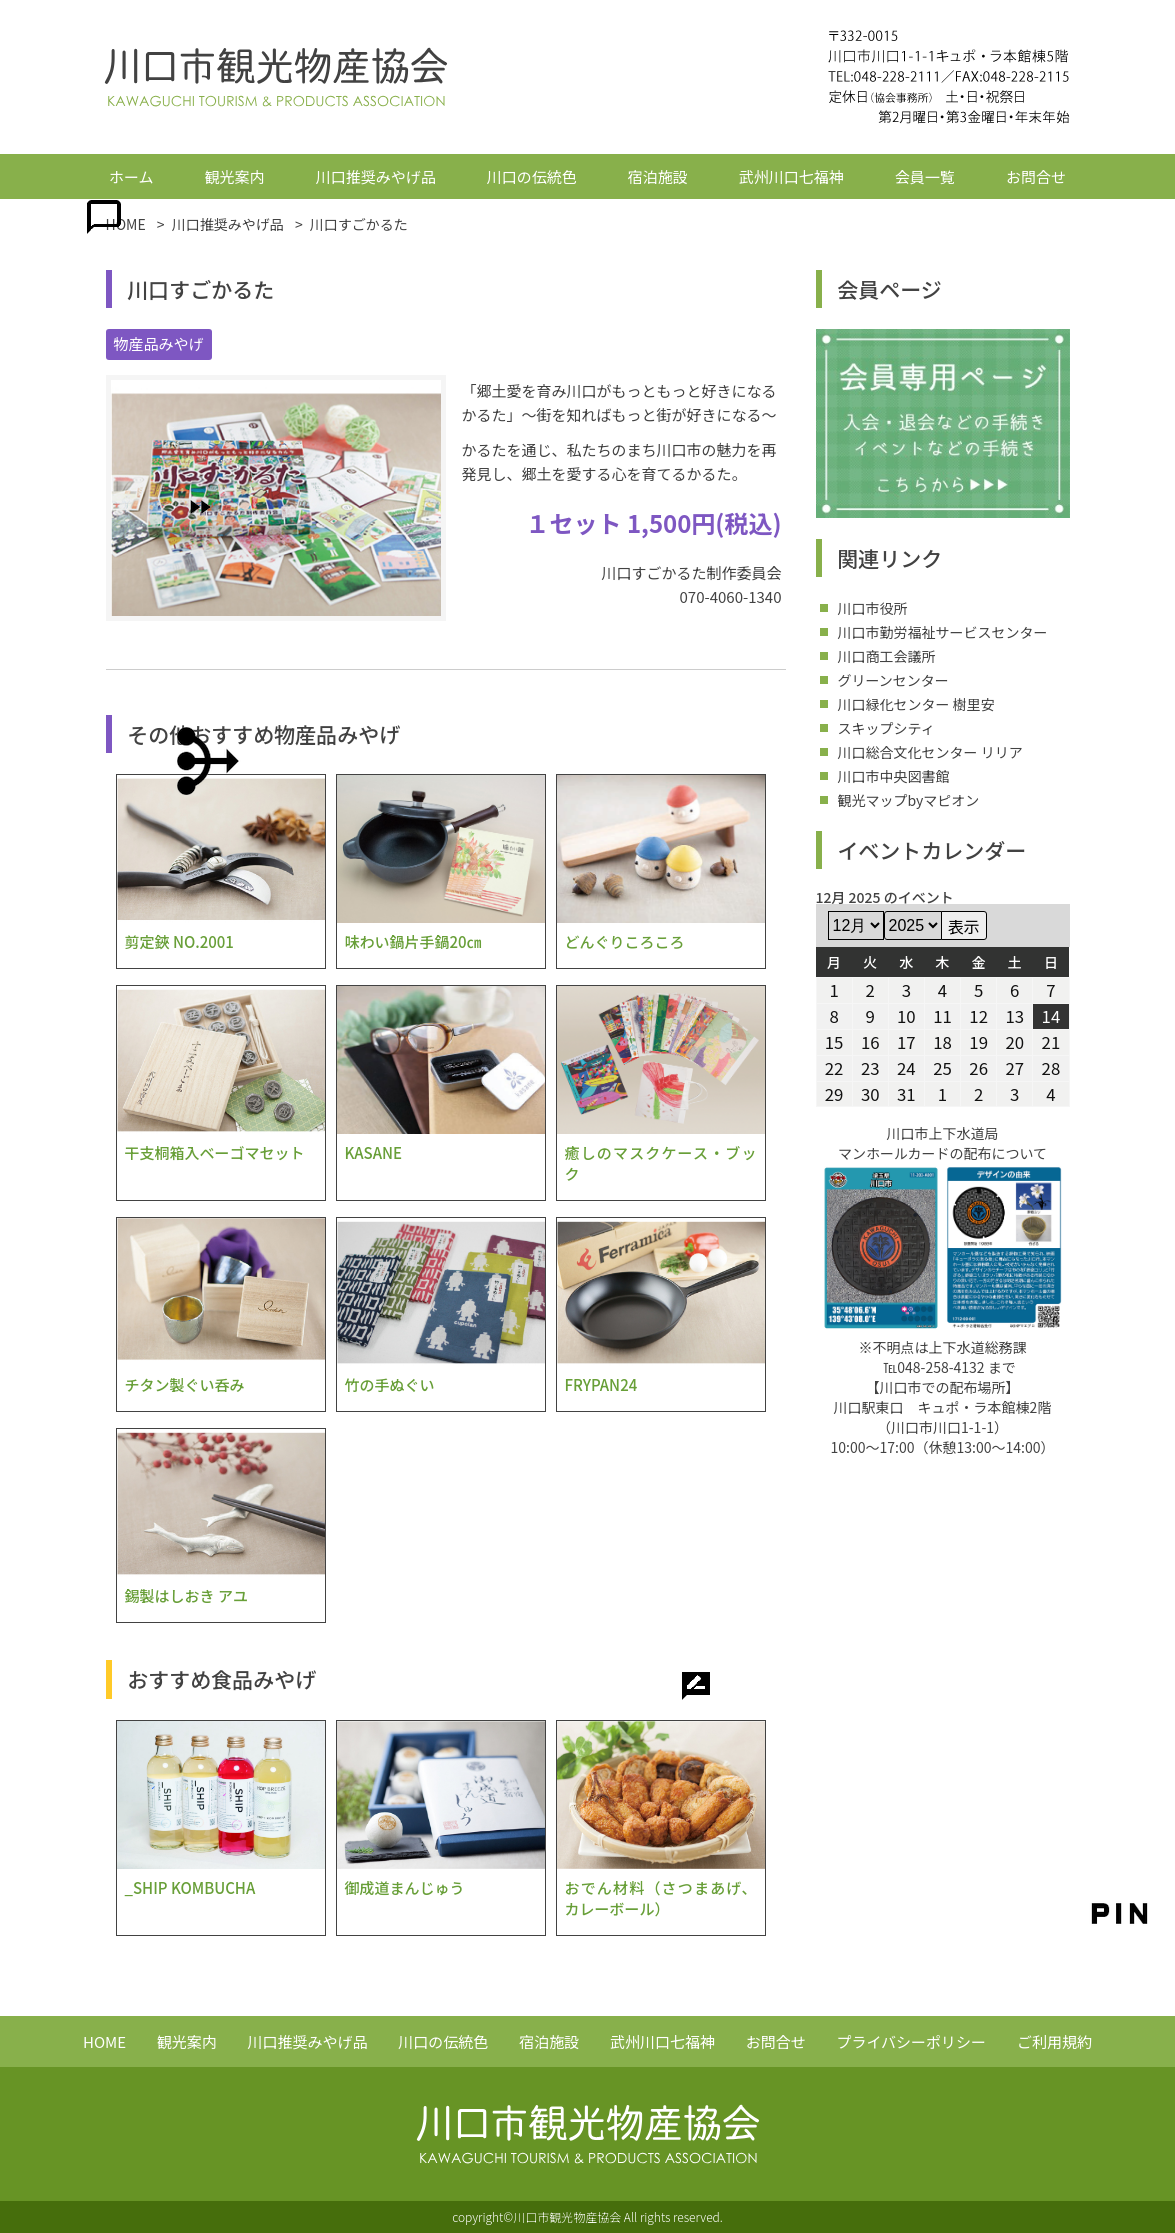  I want to click on skip forward in media playback, so click(200, 507).